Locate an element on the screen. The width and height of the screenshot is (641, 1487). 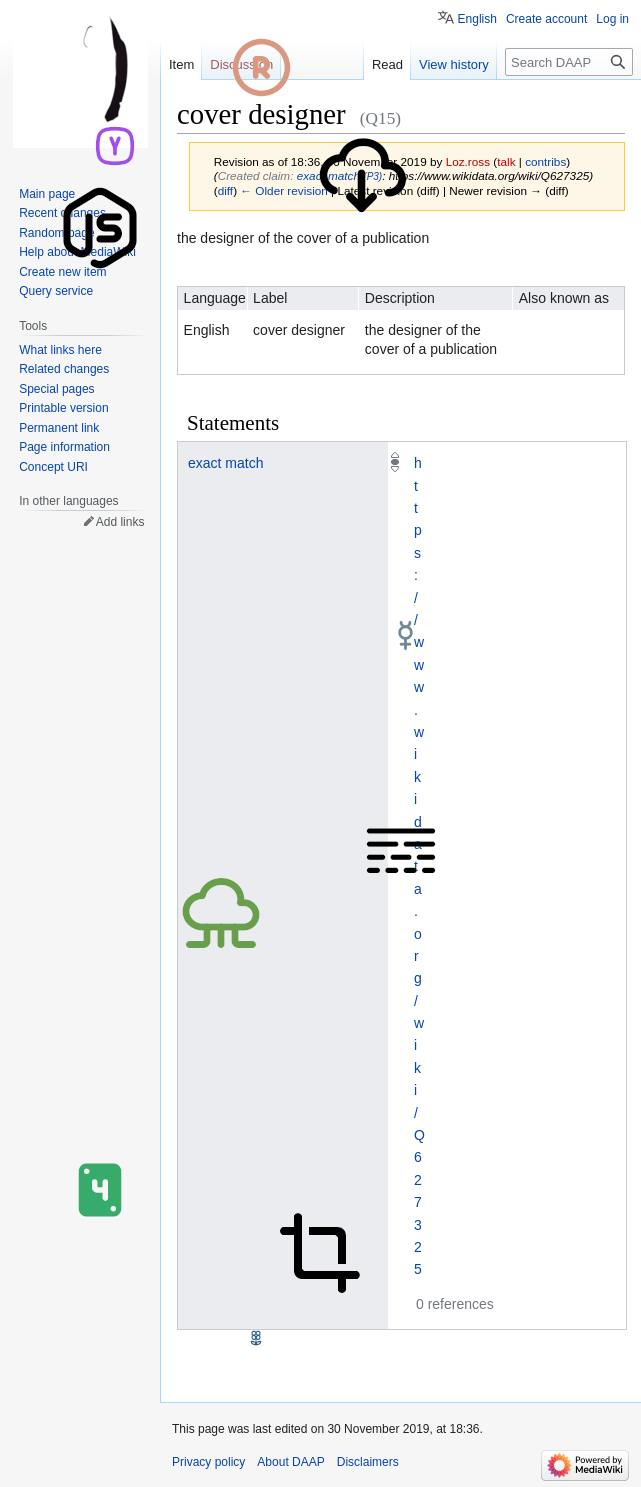
indicates a registered trademark is located at coordinates (261, 67).